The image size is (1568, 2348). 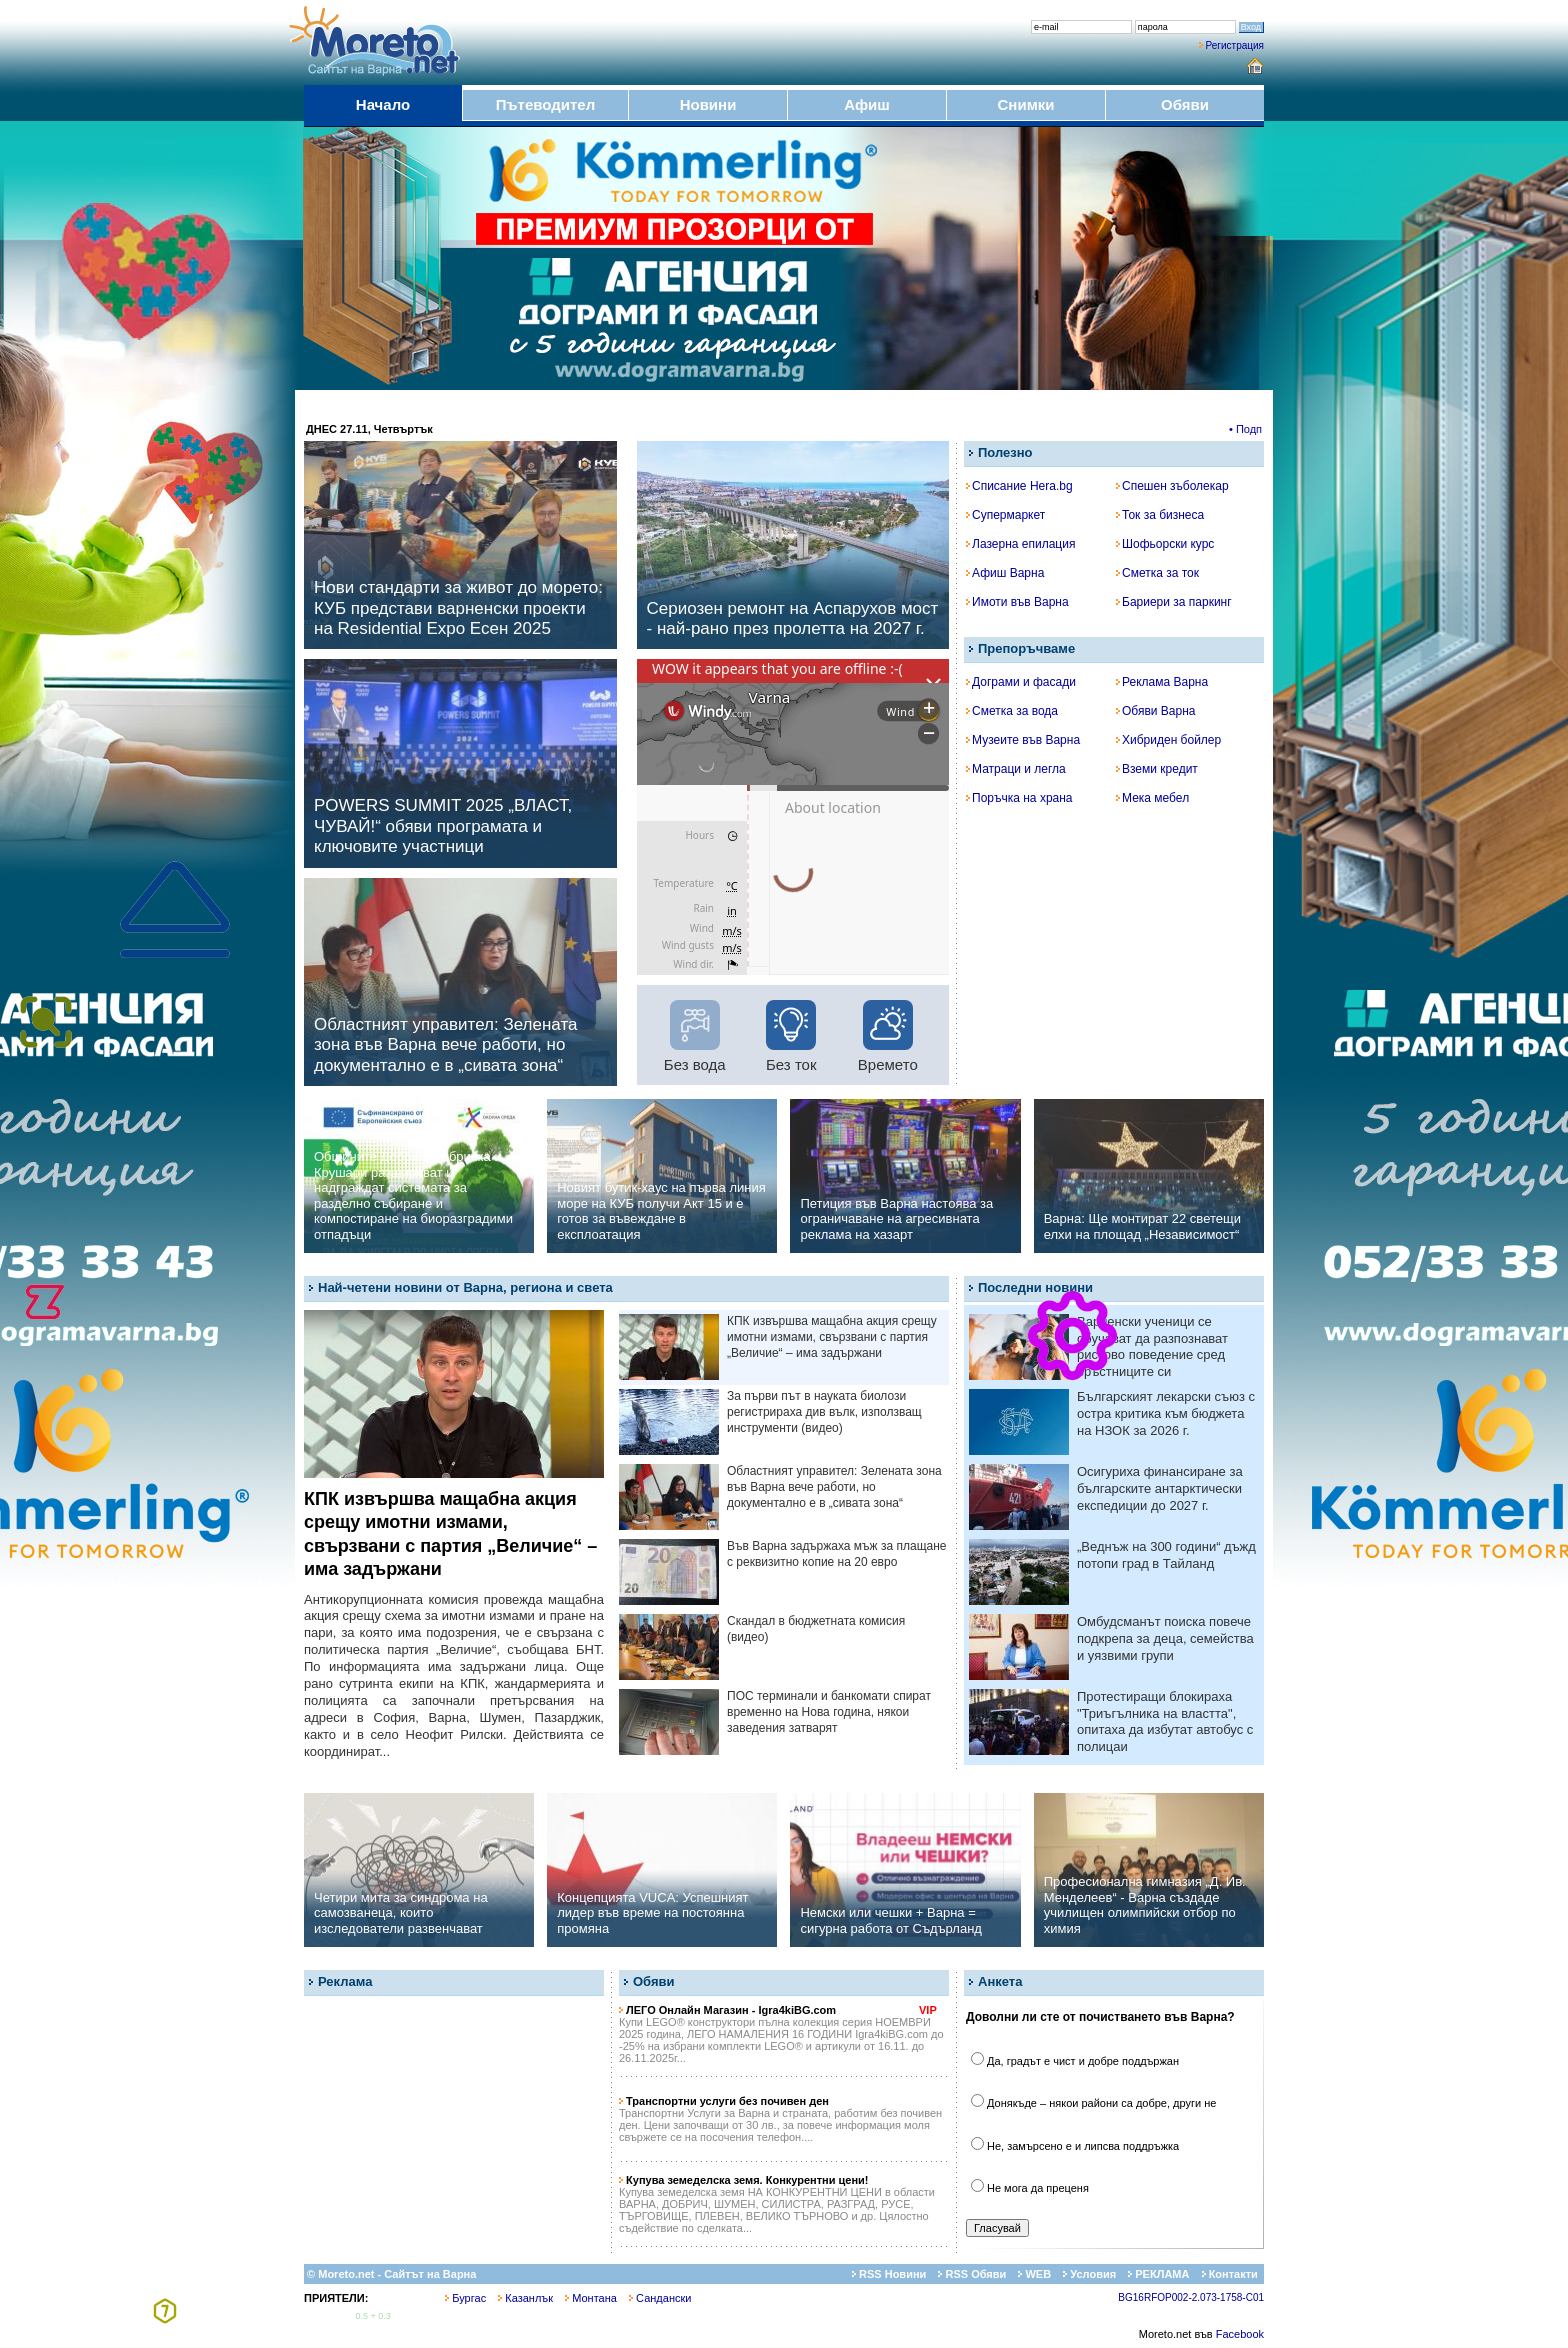 I want to click on access app or system settings, so click(x=1072, y=1335).